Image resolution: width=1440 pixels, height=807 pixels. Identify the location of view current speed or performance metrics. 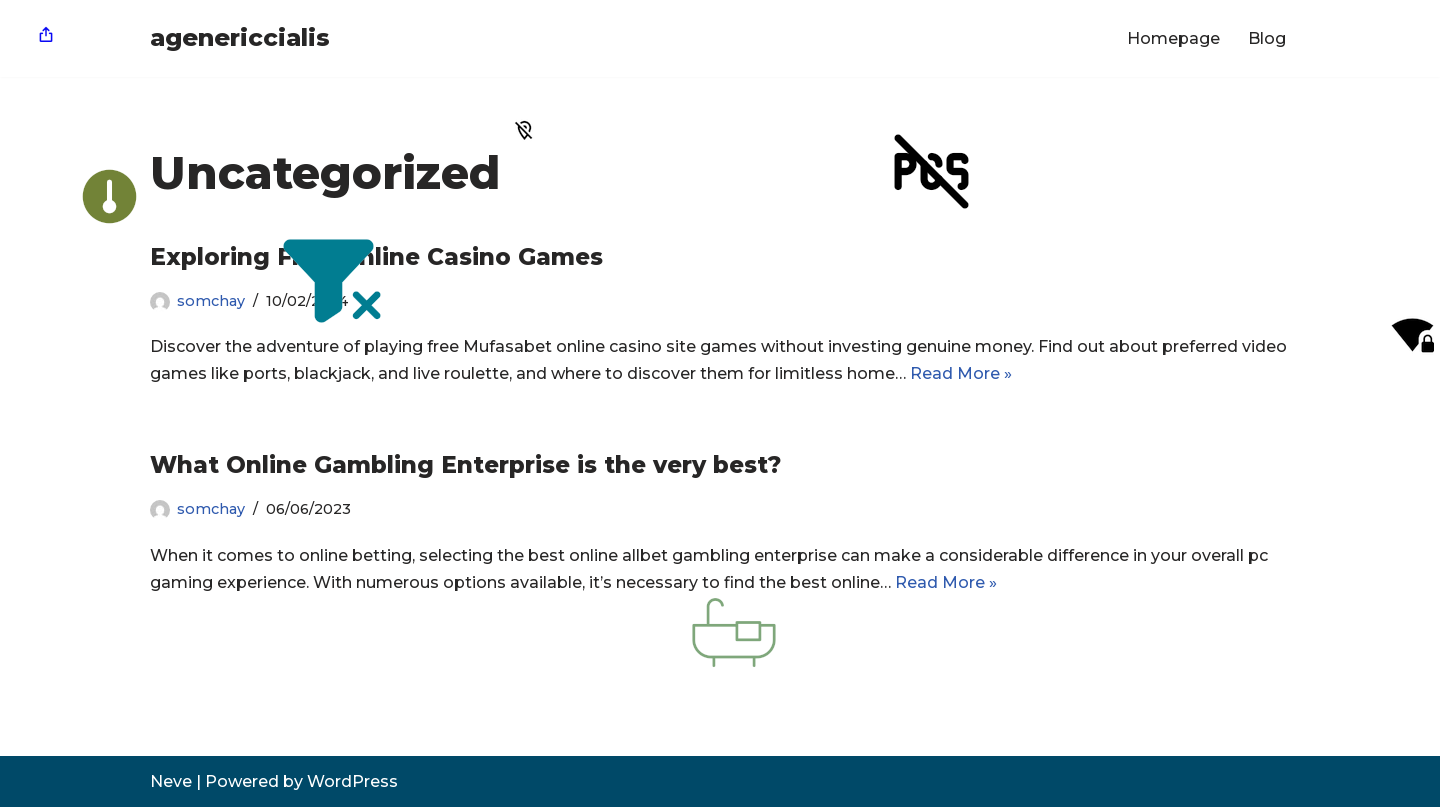
(109, 196).